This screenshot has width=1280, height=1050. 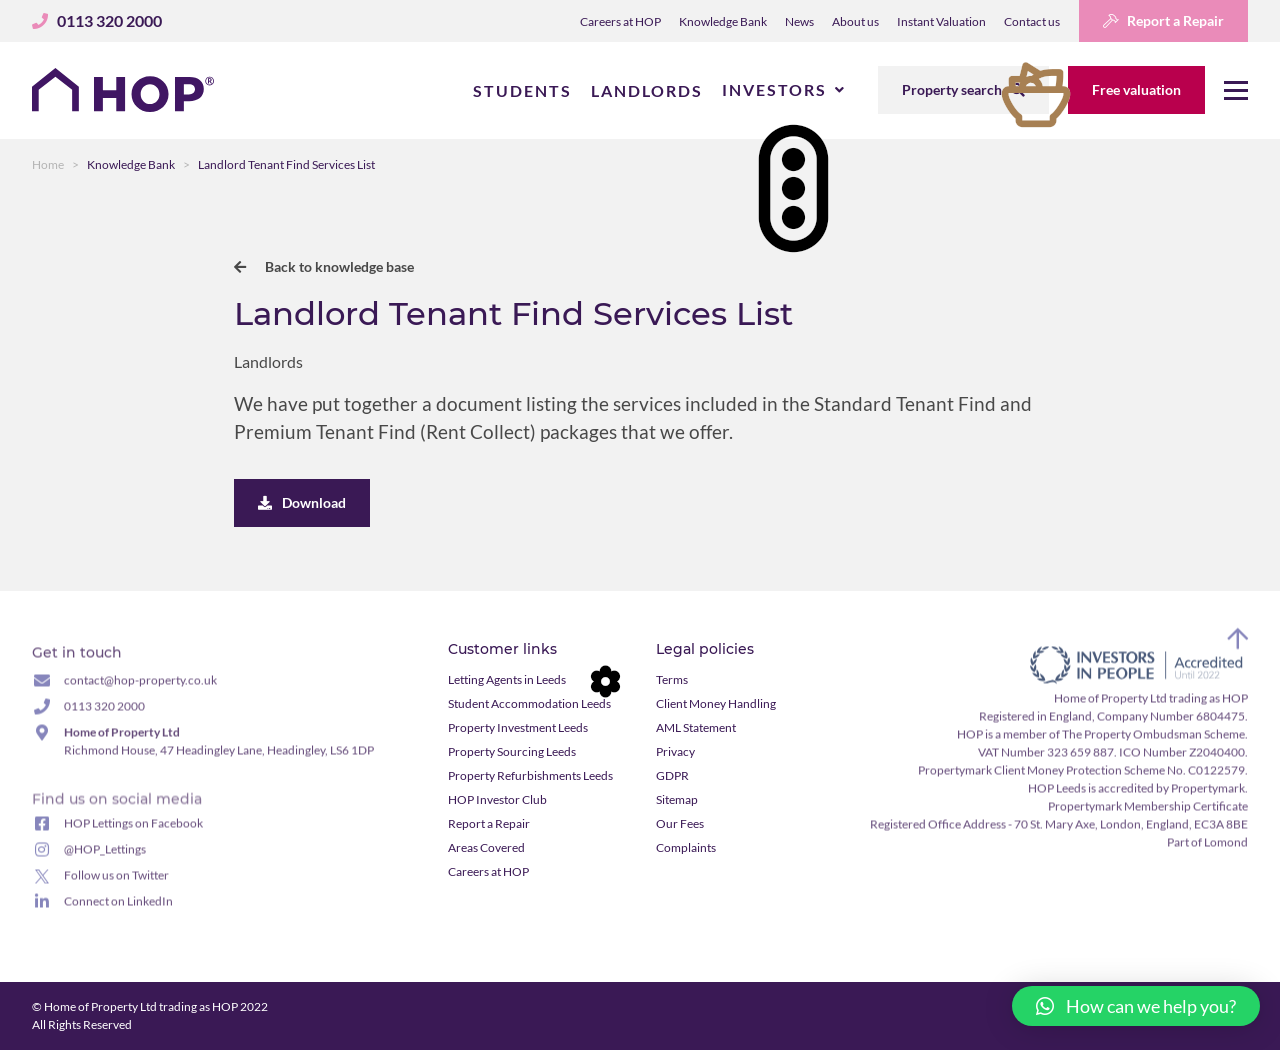 What do you see at coordinates (605, 681) in the screenshot?
I see `access garden or plant-related features` at bounding box center [605, 681].